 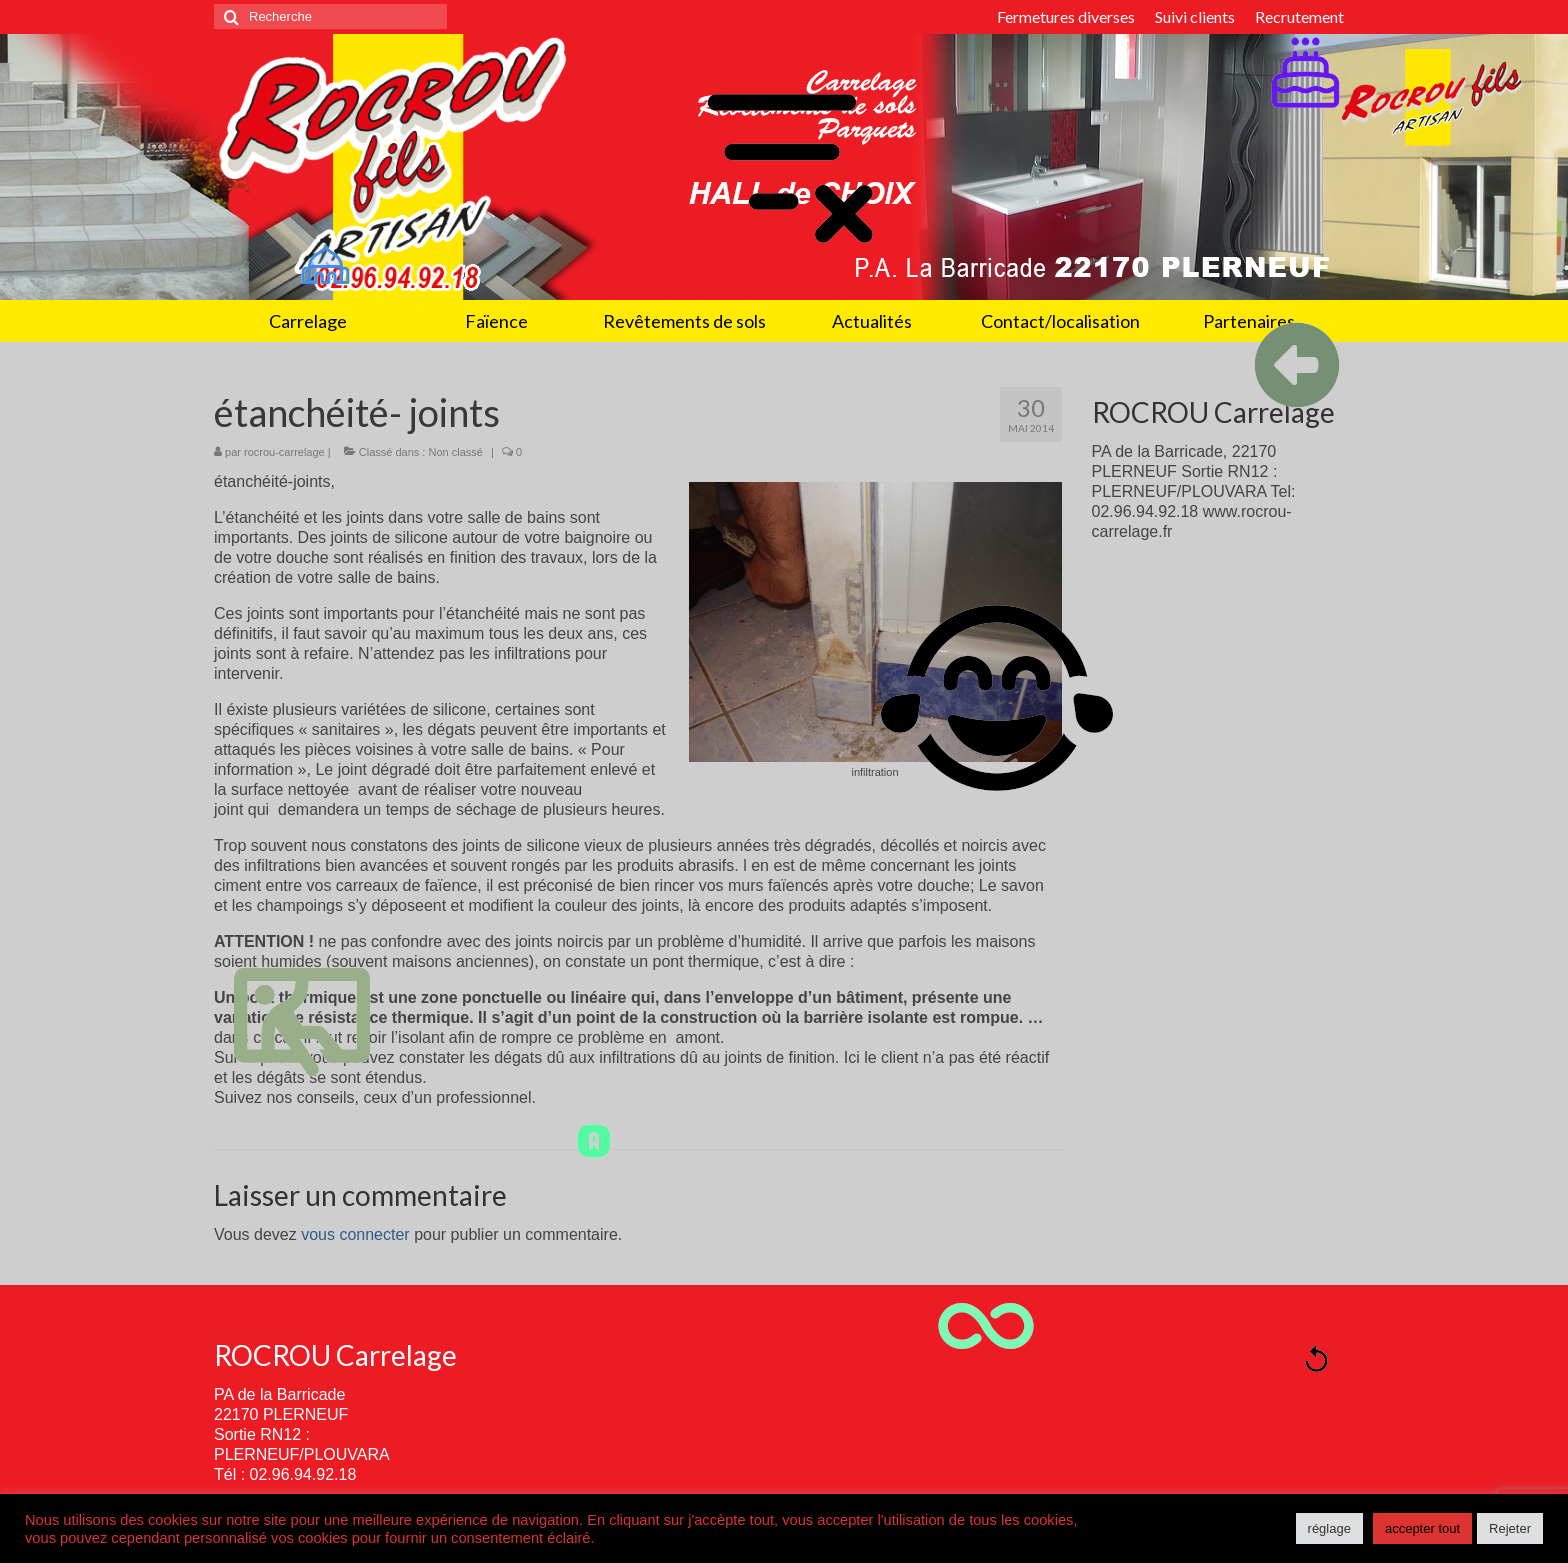 I want to click on select font style or text formatting option, so click(x=594, y=1141).